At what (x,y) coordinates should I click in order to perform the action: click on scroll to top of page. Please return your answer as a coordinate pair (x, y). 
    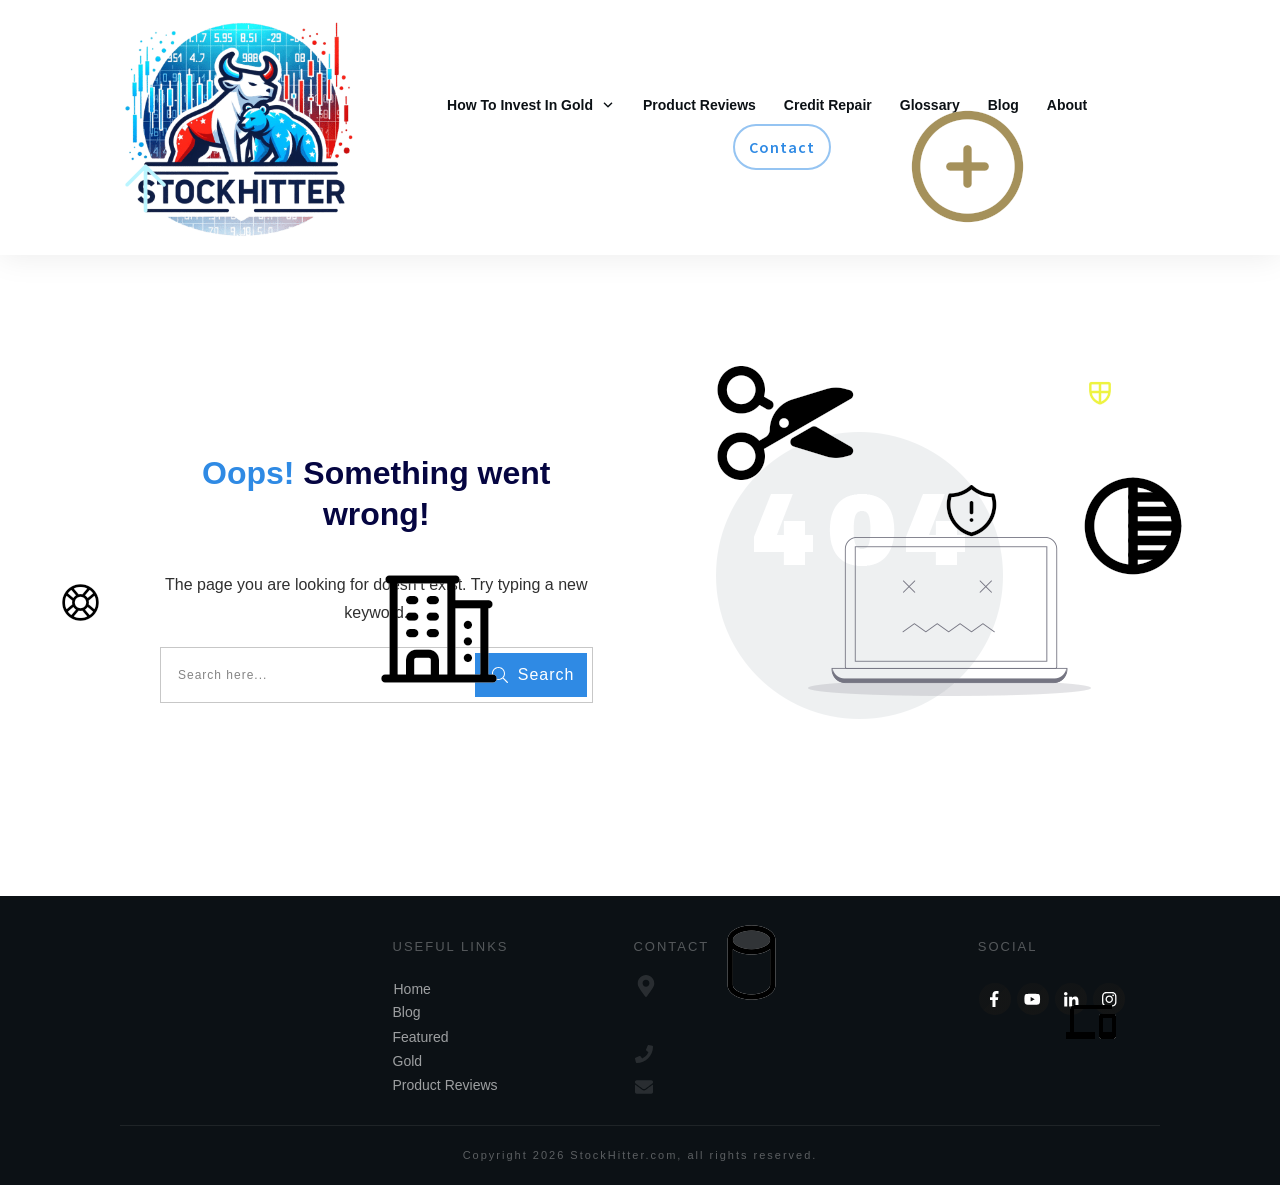
    Looking at the image, I should click on (145, 188).